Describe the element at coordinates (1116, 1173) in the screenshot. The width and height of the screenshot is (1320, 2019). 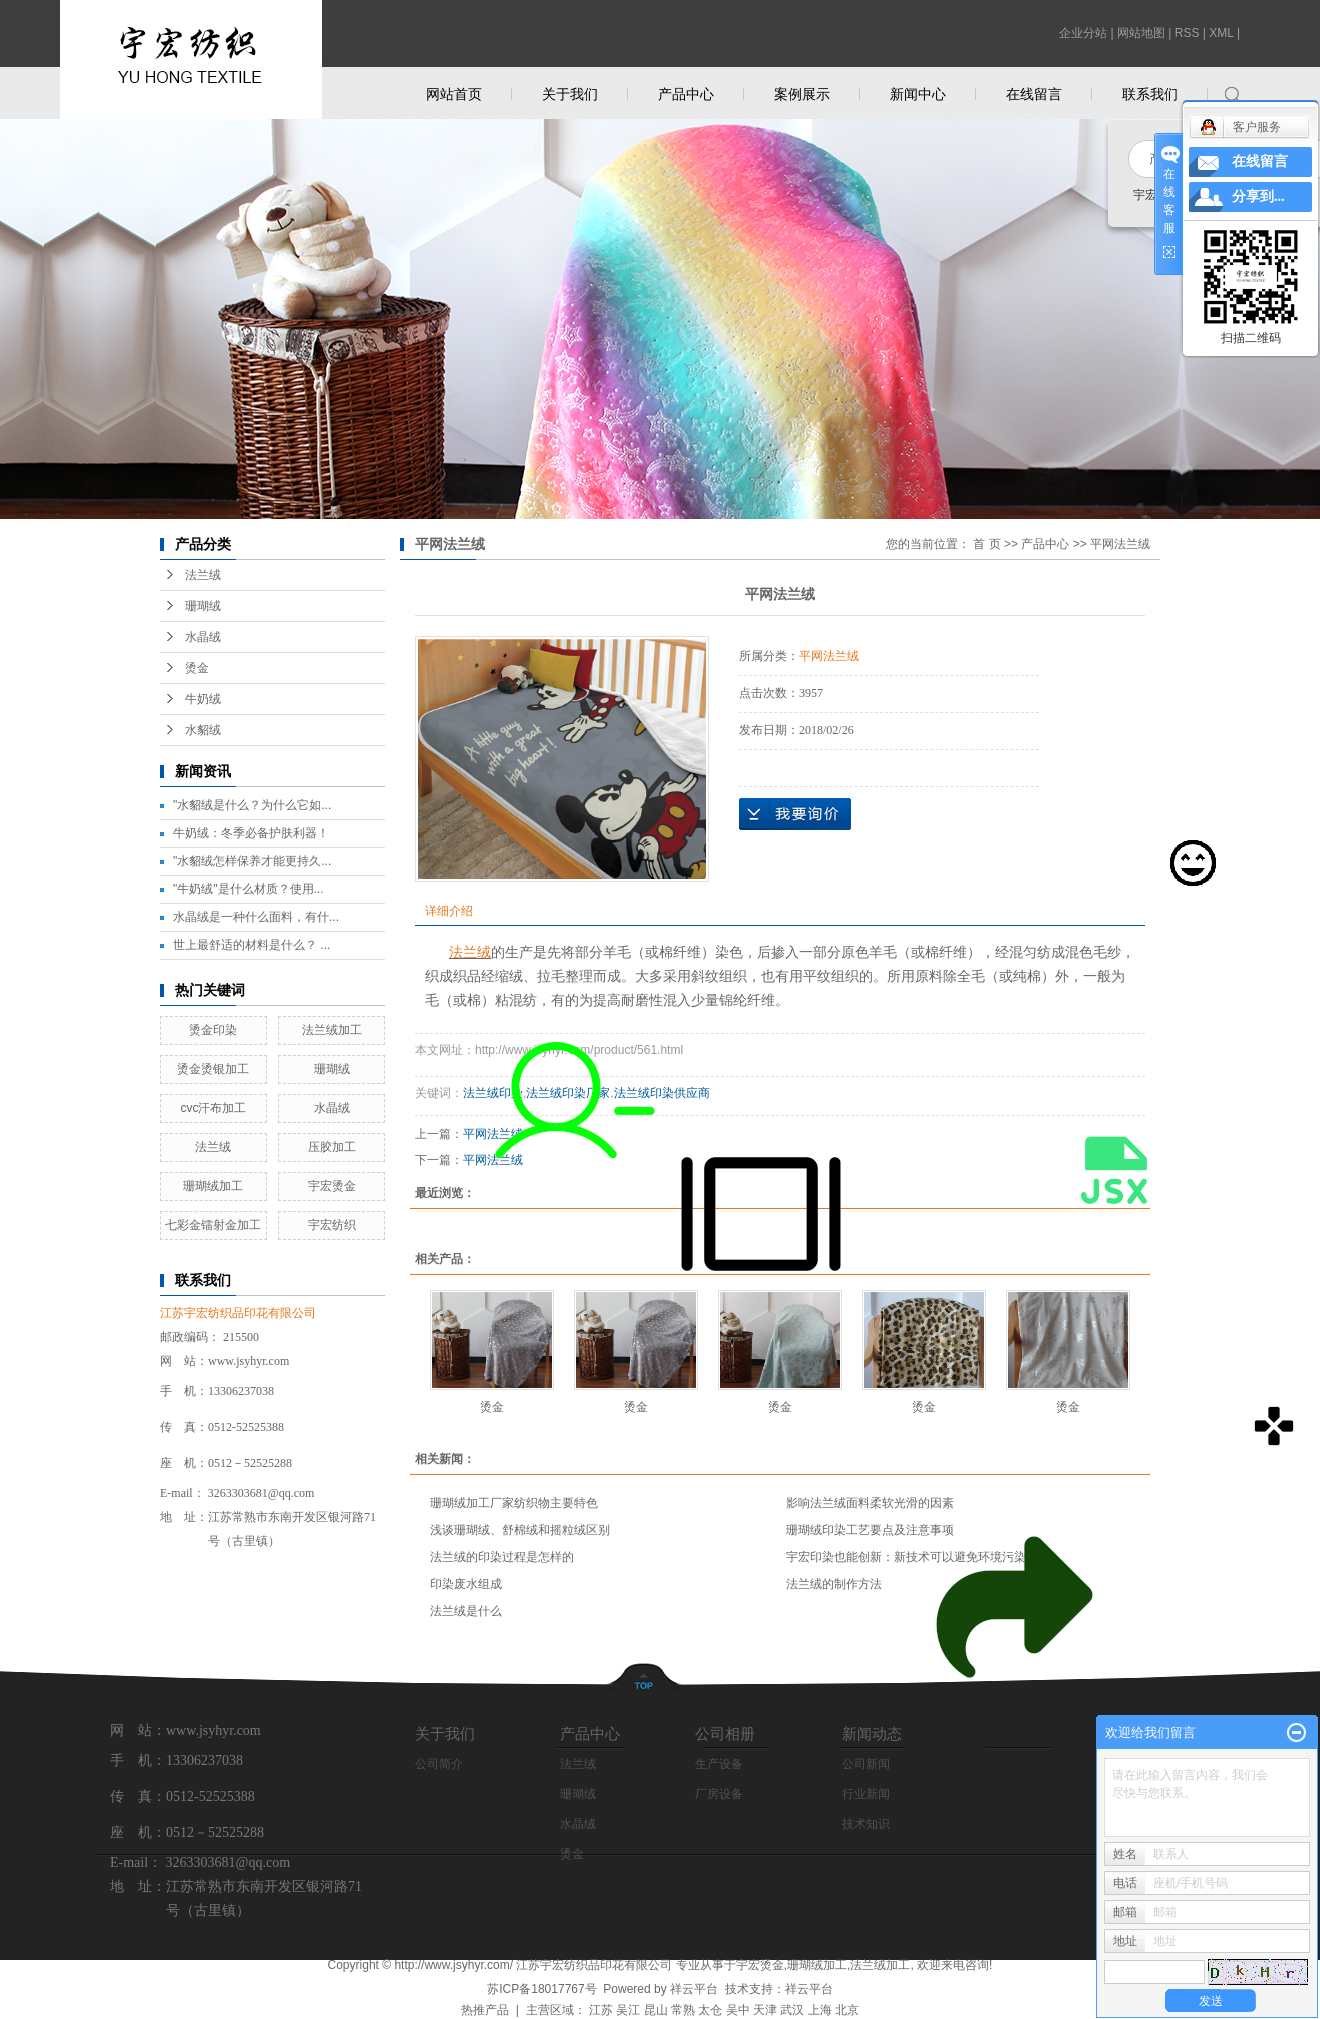
I see `a JSX file type indicator` at that location.